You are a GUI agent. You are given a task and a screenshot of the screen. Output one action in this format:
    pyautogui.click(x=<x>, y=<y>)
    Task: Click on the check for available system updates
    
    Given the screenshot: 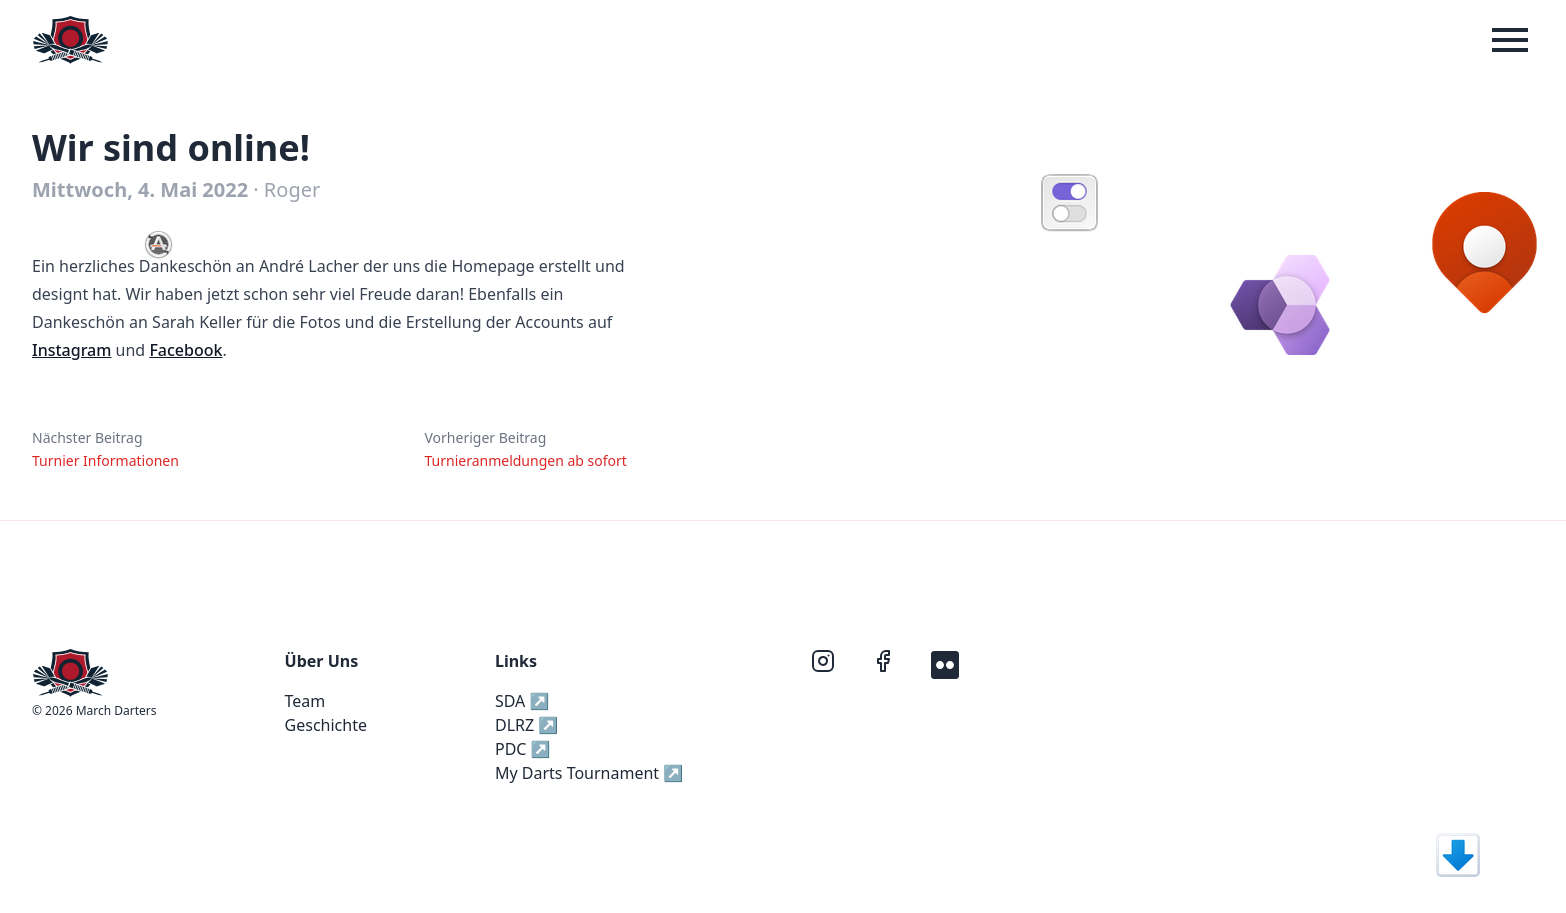 What is the action you would take?
    pyautogui.click(x=158, y=244)
    